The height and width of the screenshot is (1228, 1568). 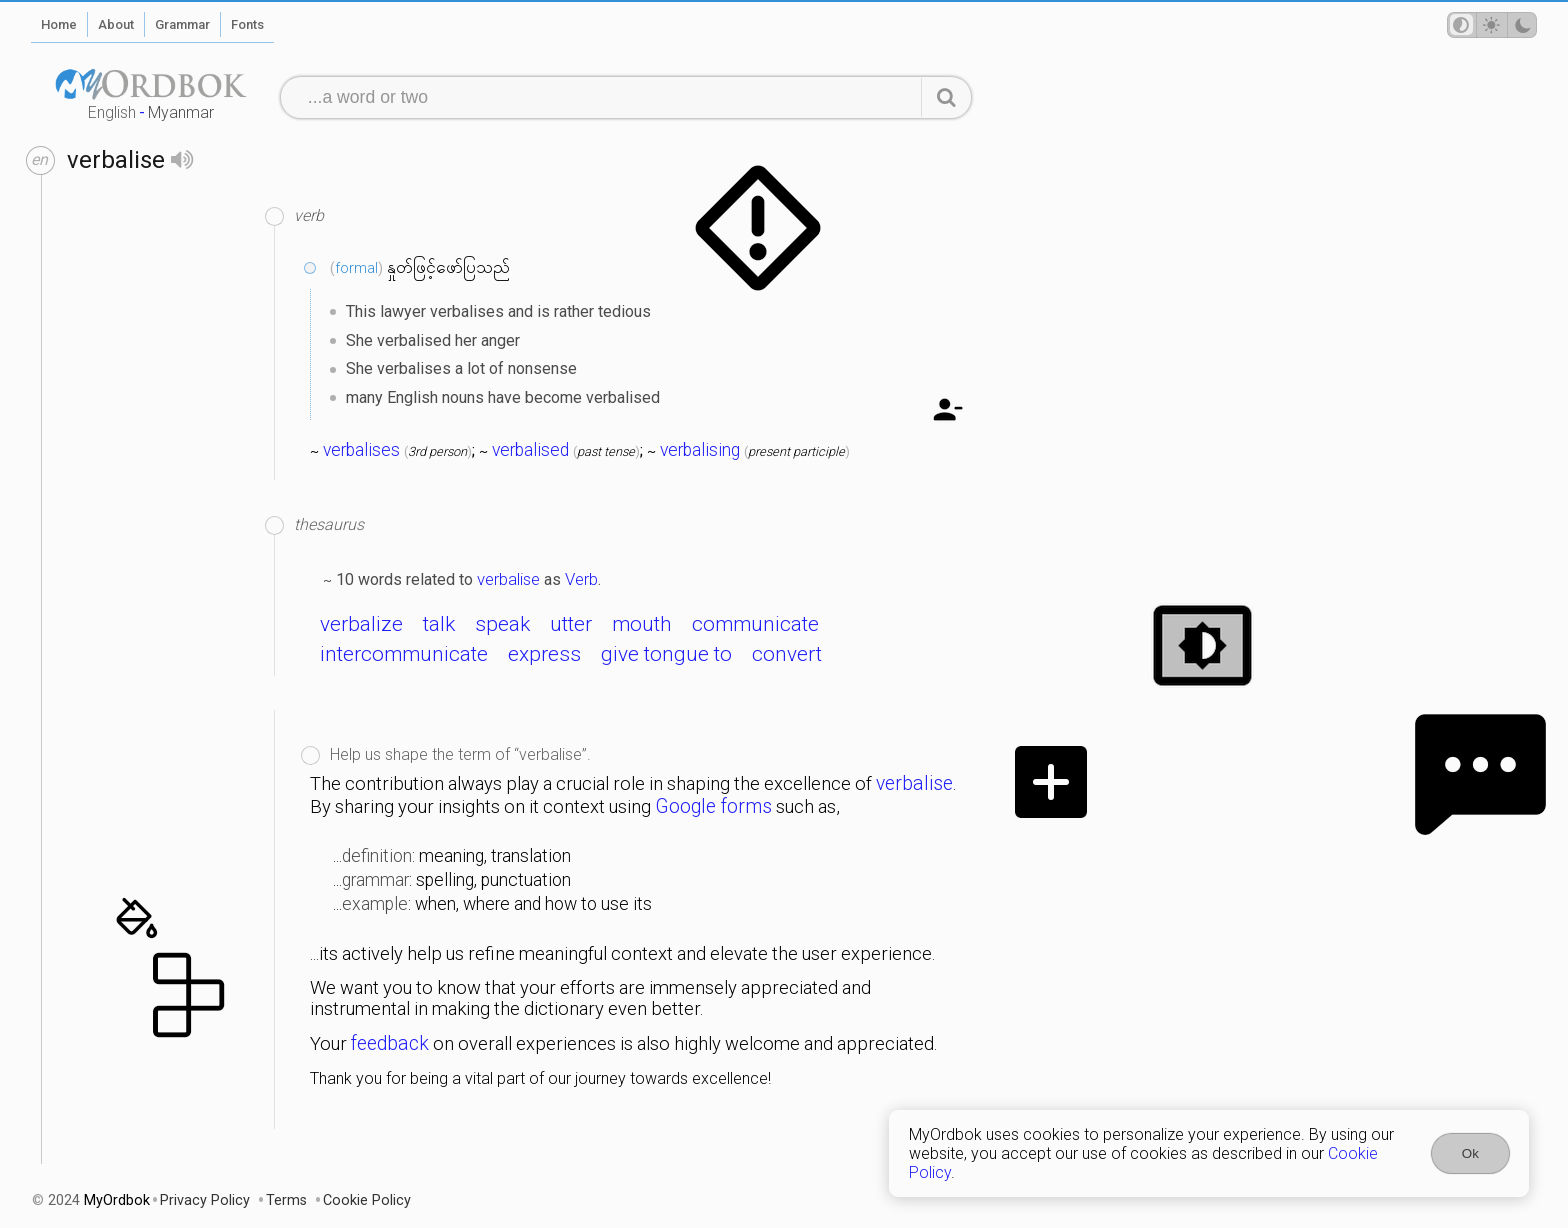 What do you see at coordinates (1480, 764) in the screenshot?
I see `open chat or messaging` at bounding box center [1480, 764].